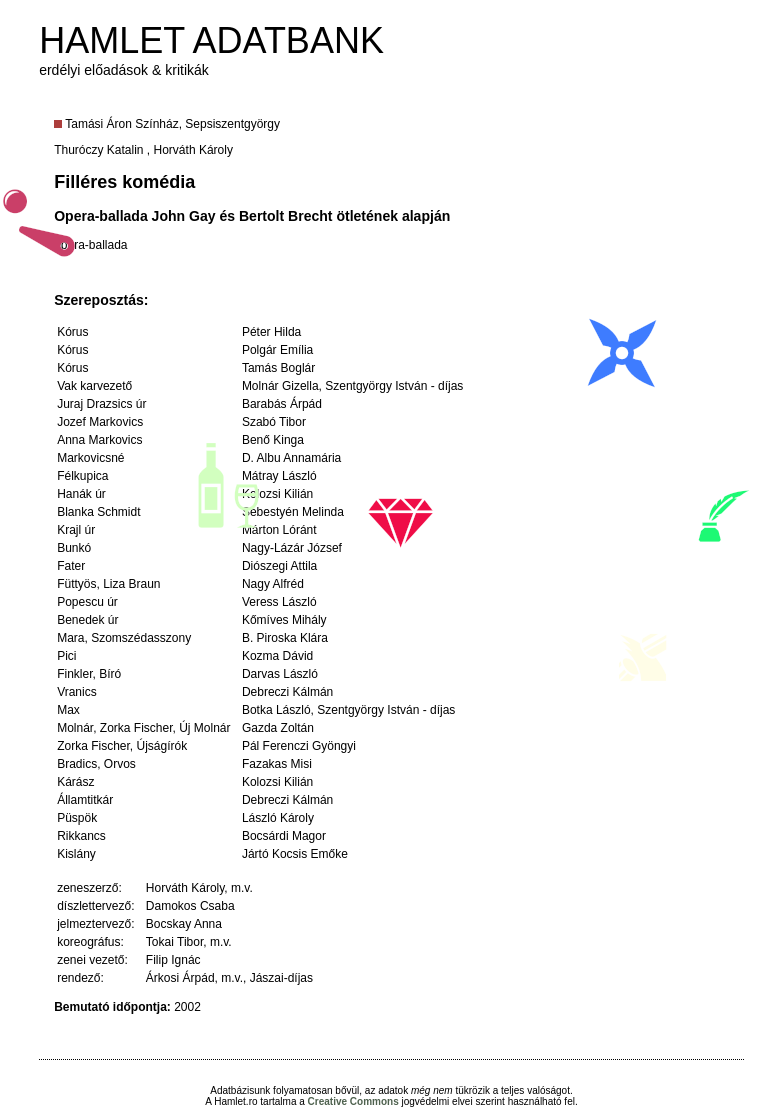  What do you see at coordinates (228, 484) in the screenshot?
I see `browse wine selection or beverage menu` at bounding box center [228, 484].